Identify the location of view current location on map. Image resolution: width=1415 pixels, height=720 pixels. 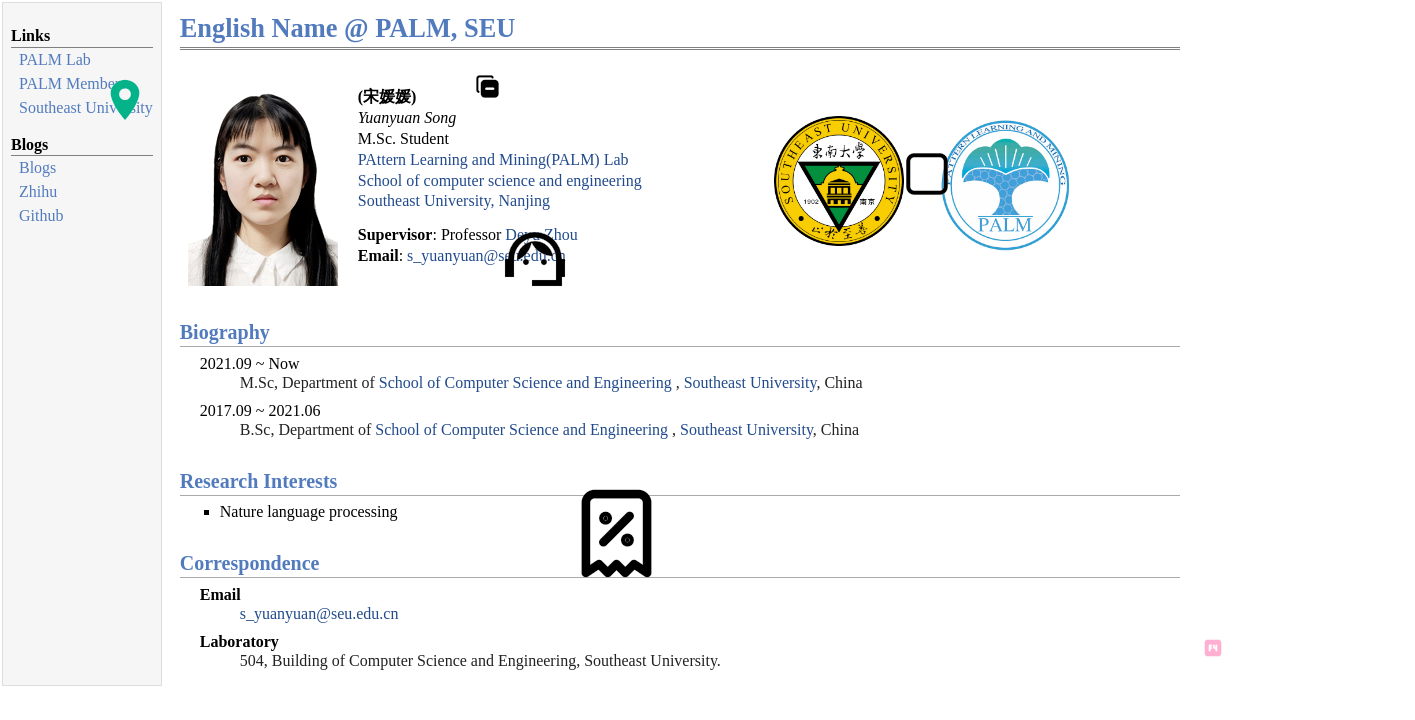
(125, 100).